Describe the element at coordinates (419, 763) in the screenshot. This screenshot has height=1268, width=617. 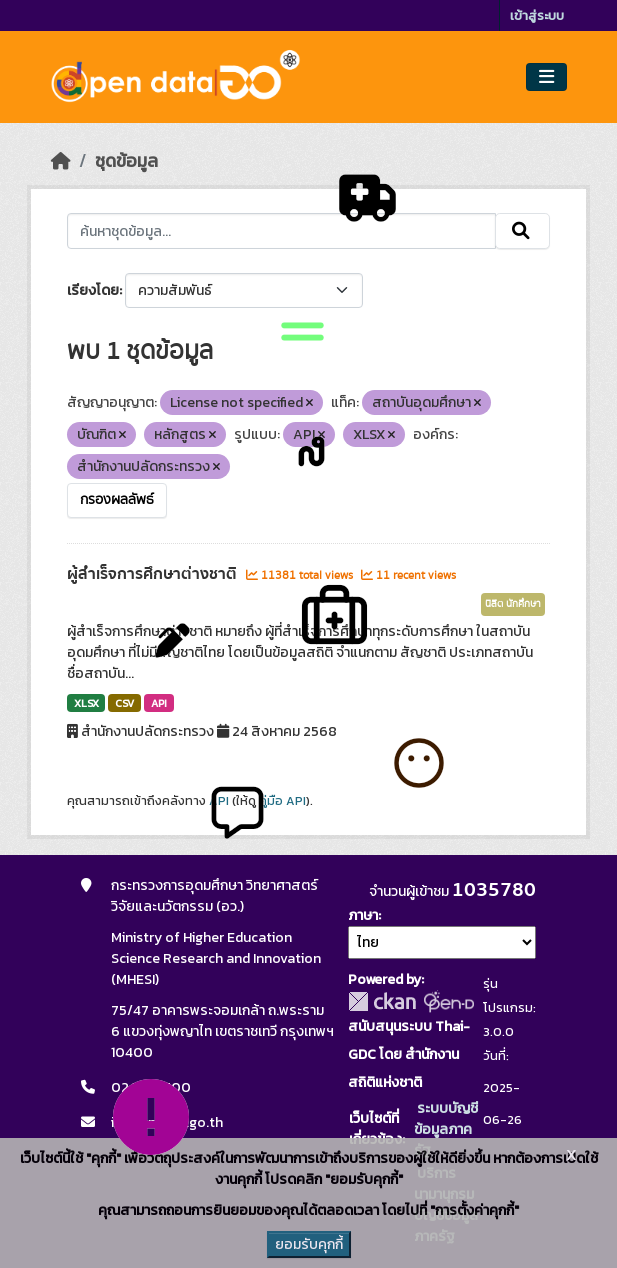
I see `indicates a neutral or indifferent reaction` at that location.